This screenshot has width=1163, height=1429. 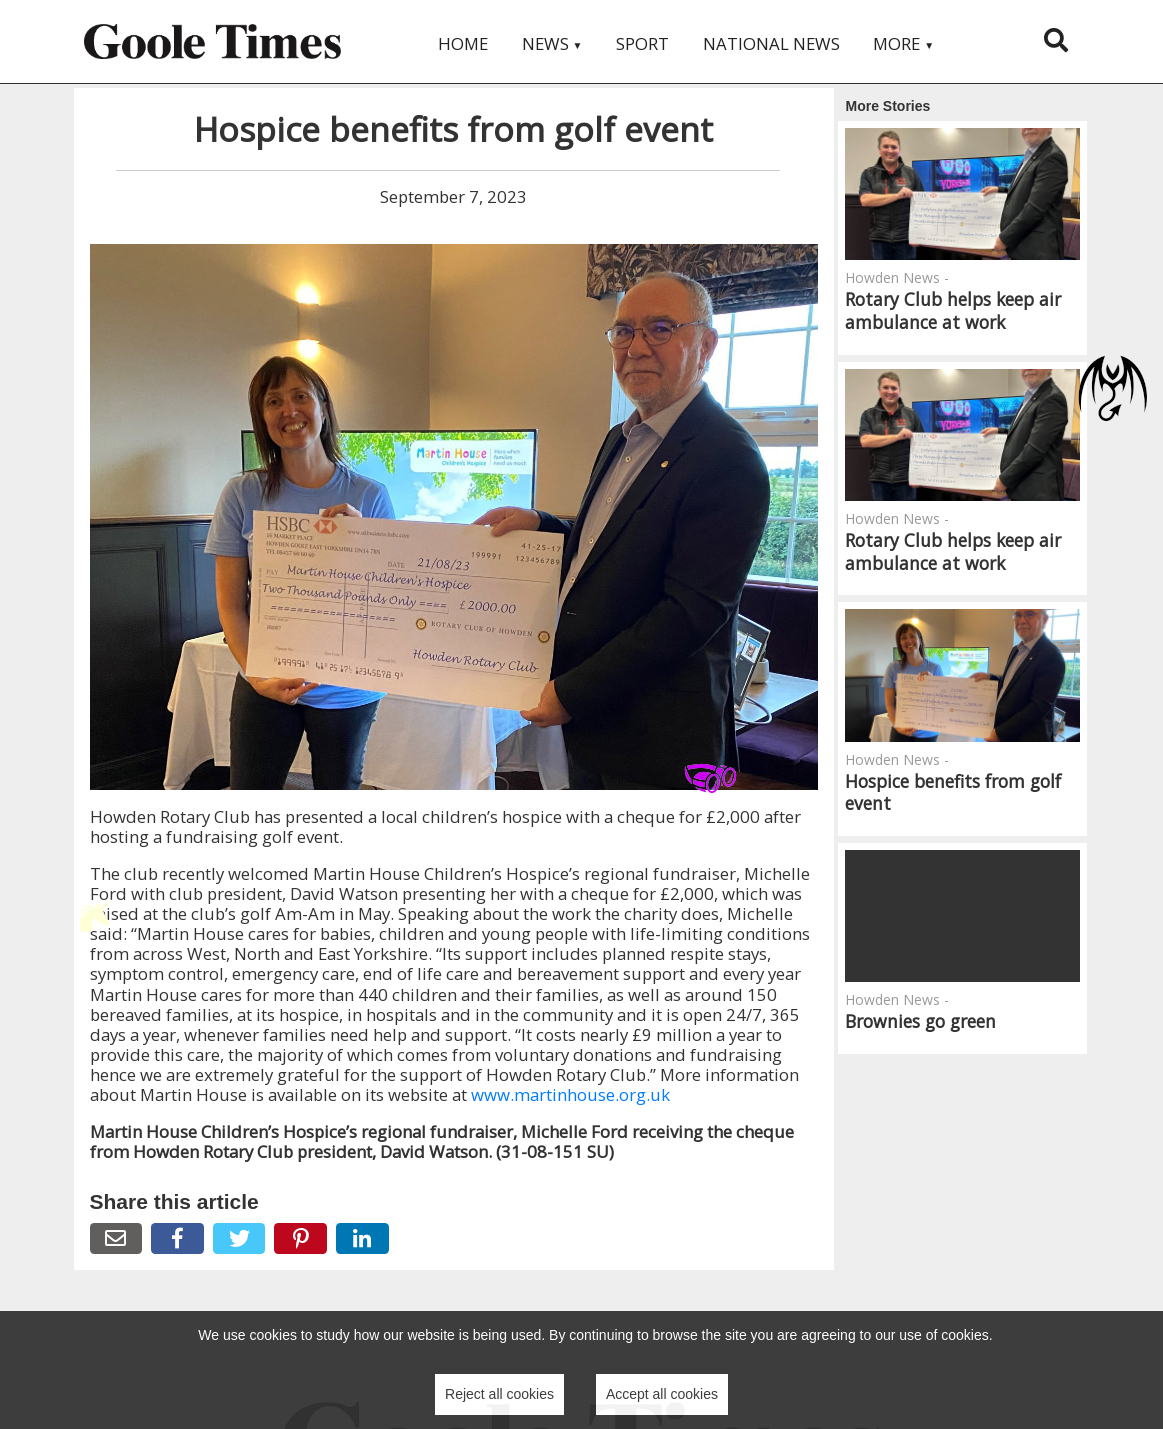 I want to click on access fantasy or mythical creature content, so click(x=97, y=915).